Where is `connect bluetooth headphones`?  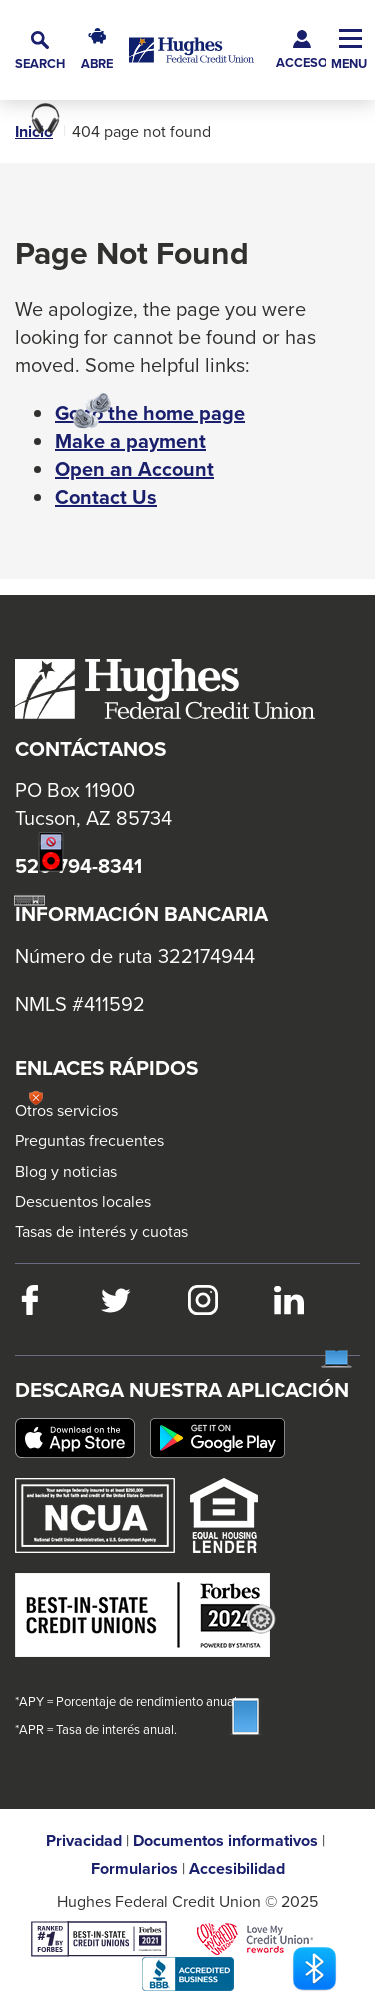
connect bluetooth headphones is located at coordinates (45, 118).